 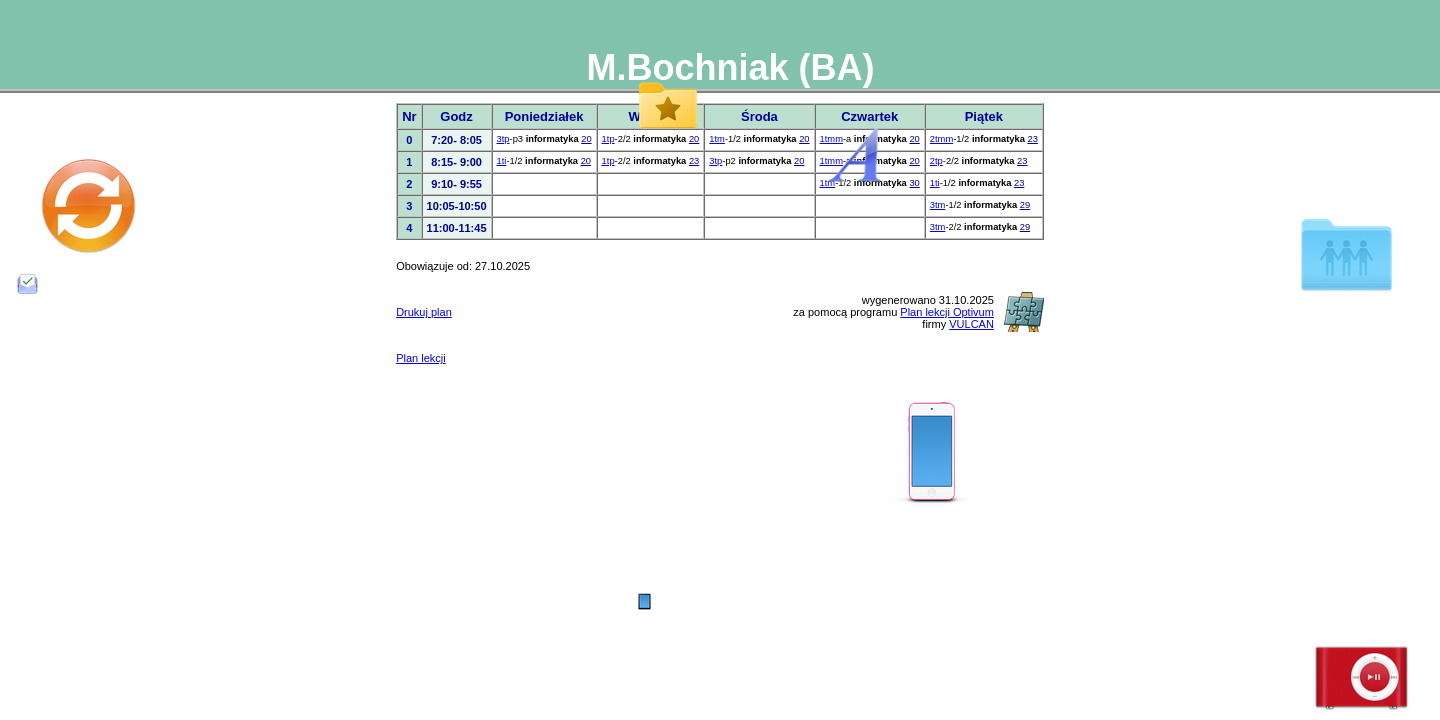 I want to click on access shared network folder, so click(x=1346, y=254).